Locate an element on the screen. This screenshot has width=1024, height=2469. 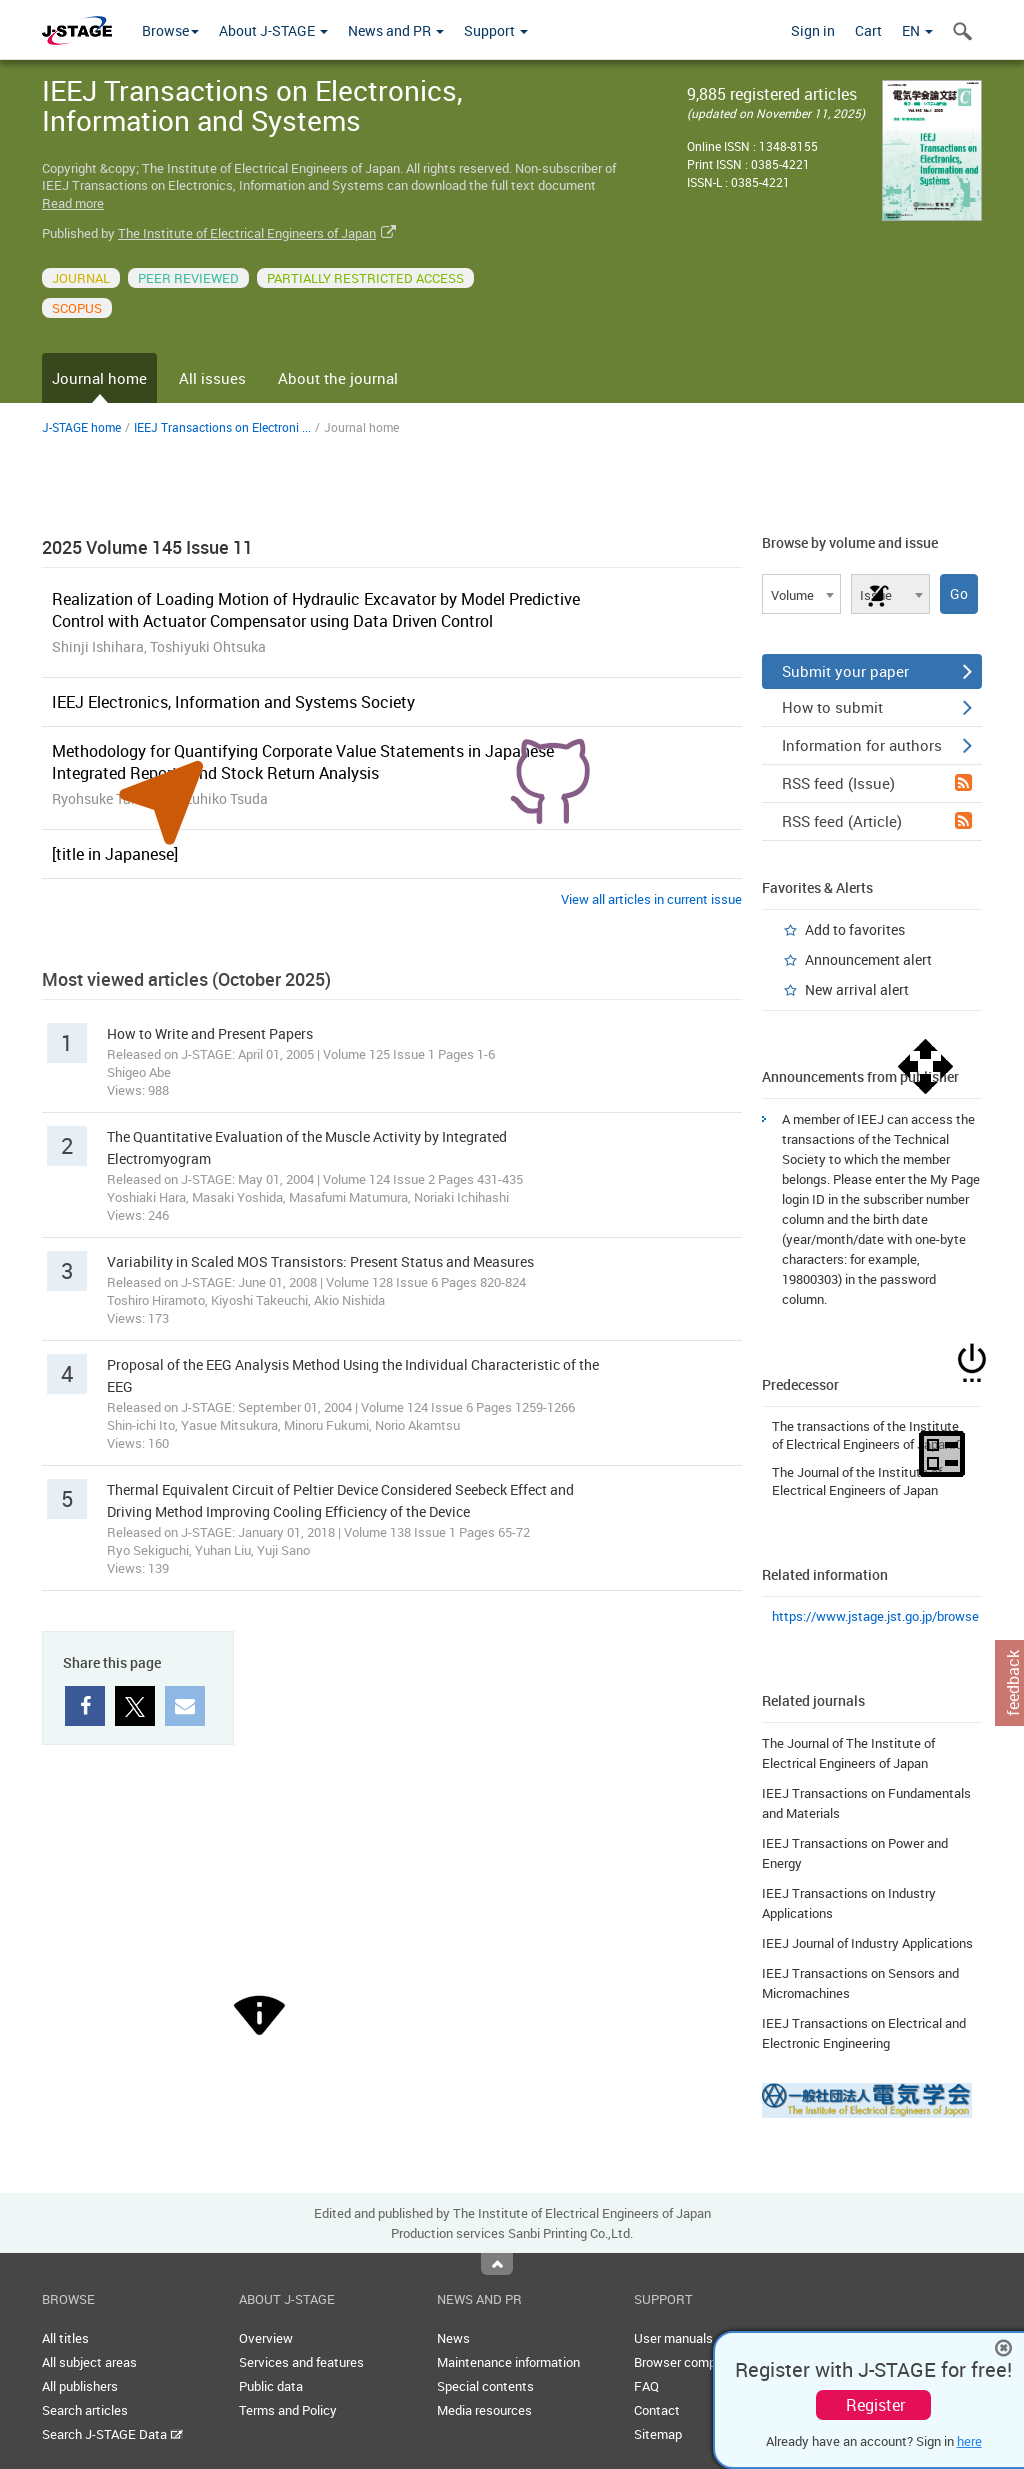
scan for available wifi networks is located at coordinates (259, 2015).